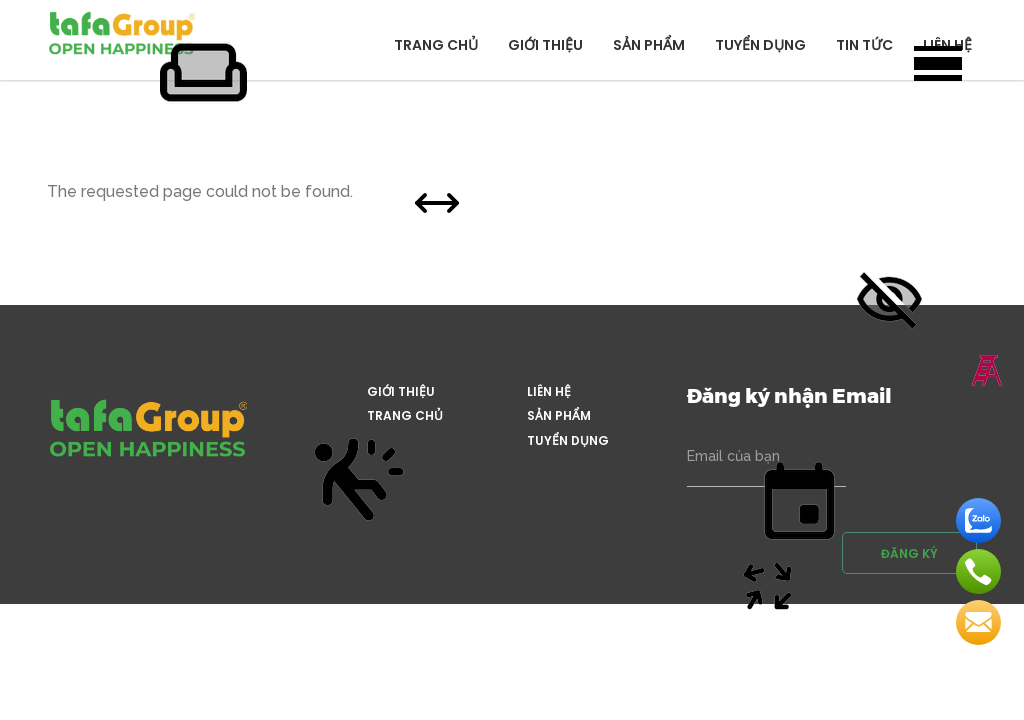  What do you see at coordinates (889, 300) in the screenshot?
I see `hide password or sensitive content` at bounding box center [889, 300].